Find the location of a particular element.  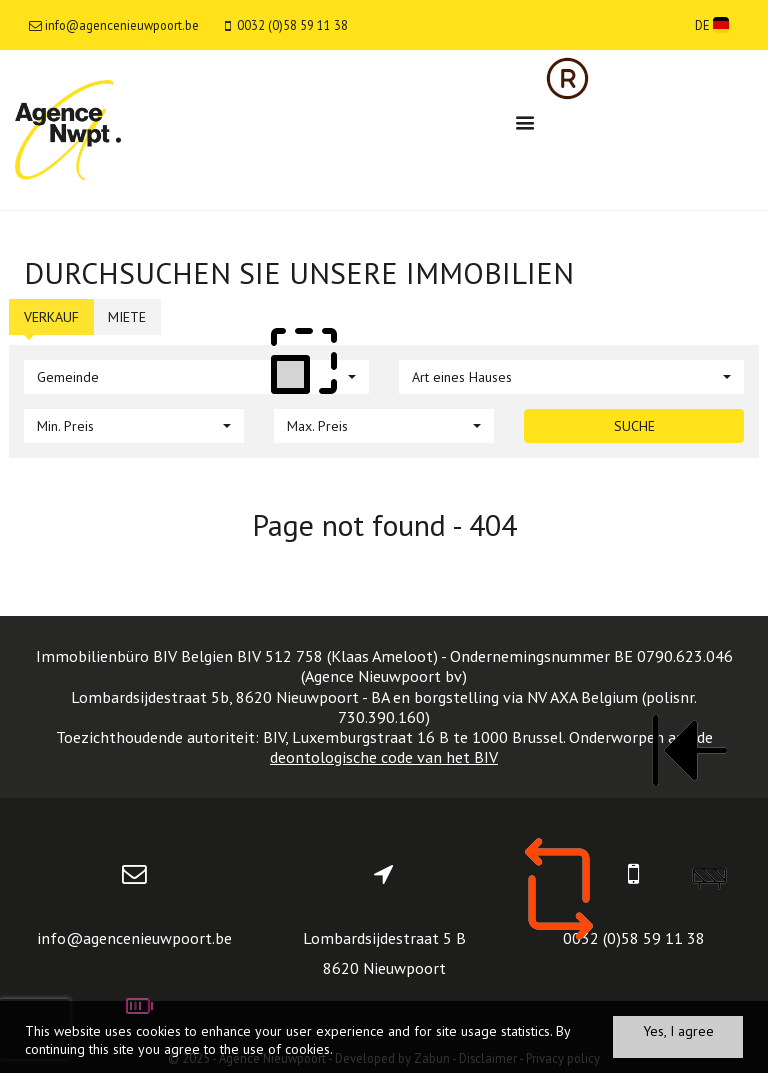

resize an element or window is located at coordinates (304, 361).